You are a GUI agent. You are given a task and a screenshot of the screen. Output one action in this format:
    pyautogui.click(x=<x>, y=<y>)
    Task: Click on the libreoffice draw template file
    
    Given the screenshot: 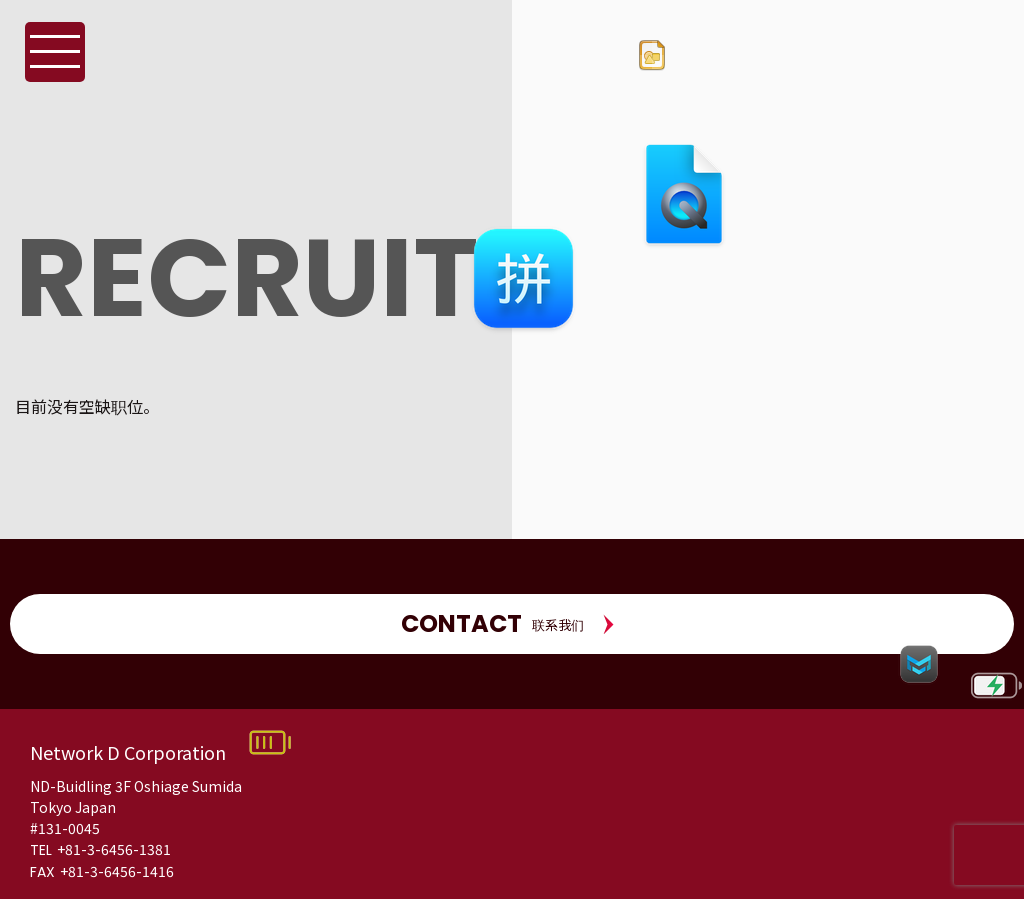 What is the action you would take?
    pyautogui.click(x=652, y=55)
    